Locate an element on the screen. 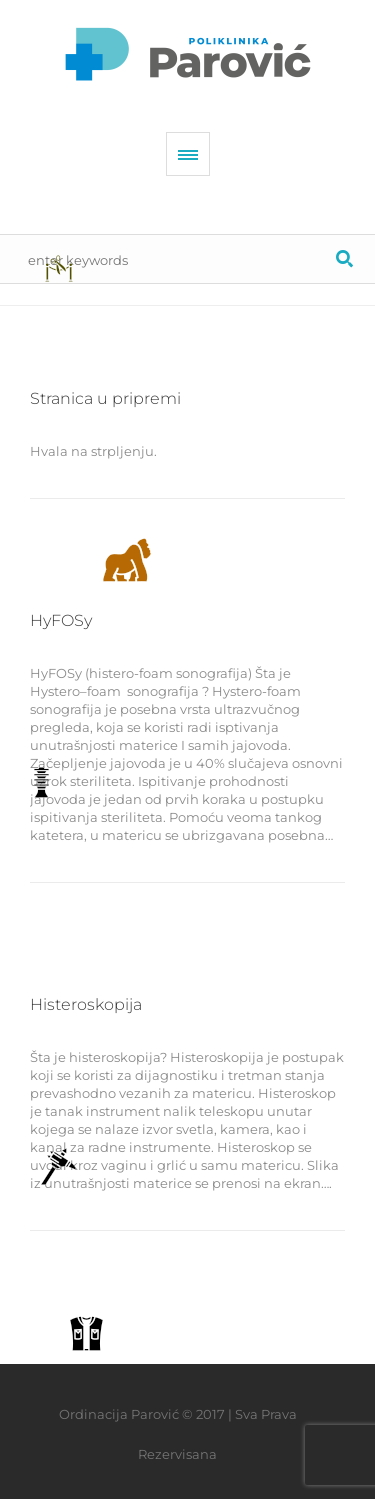  indicates a new feature or section launch is located at coordinates (59, 268).